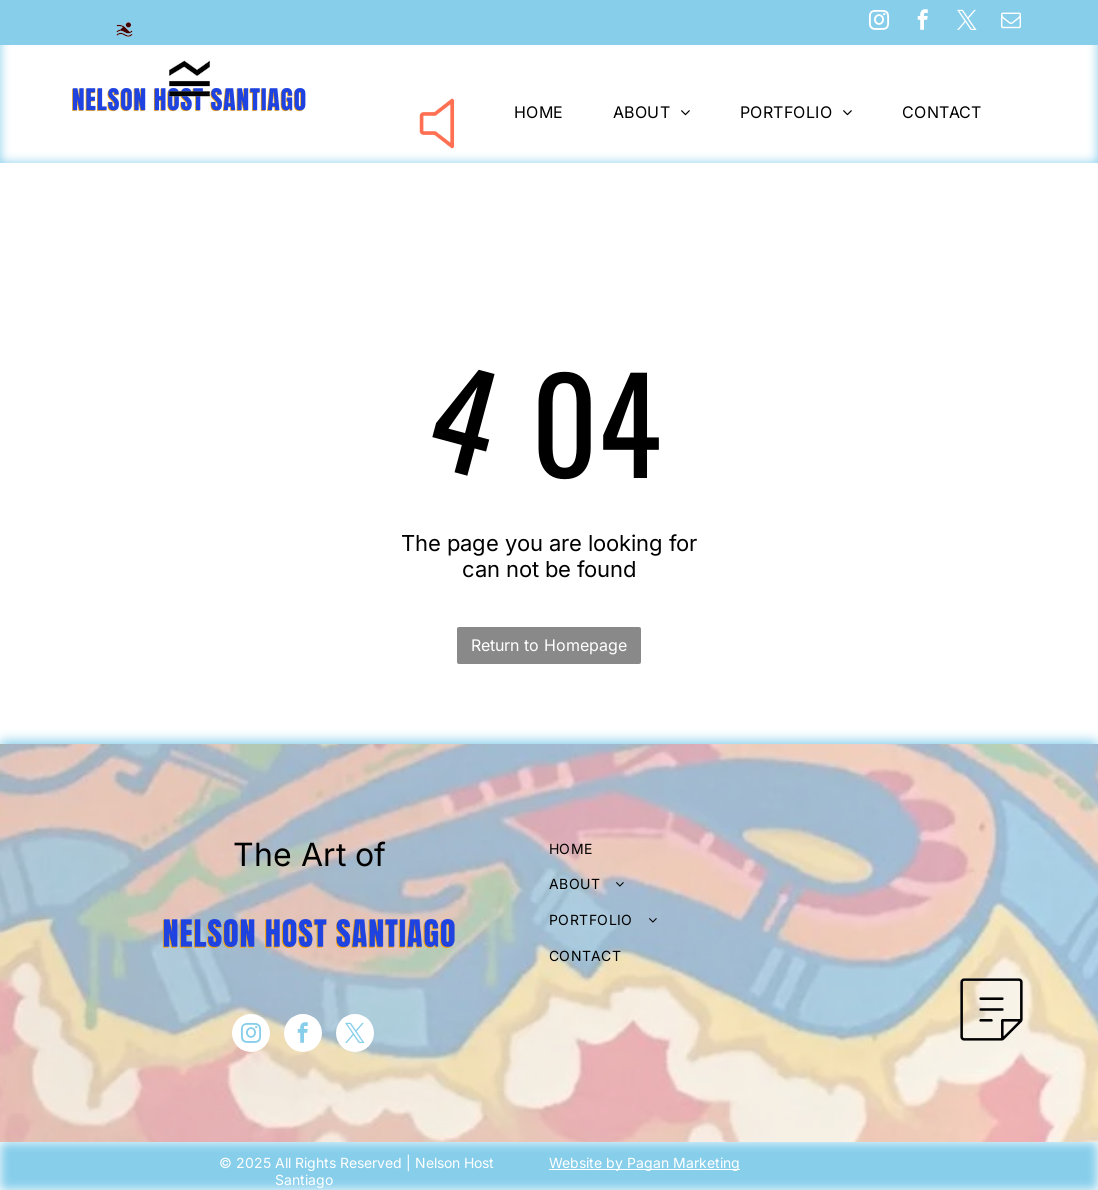 Image resolution: width=1098 pixels, height=1190 pixels. Describe the element at coordinates (189, 78) in the screenshot. I see `toggle map legend visibility` at that location.